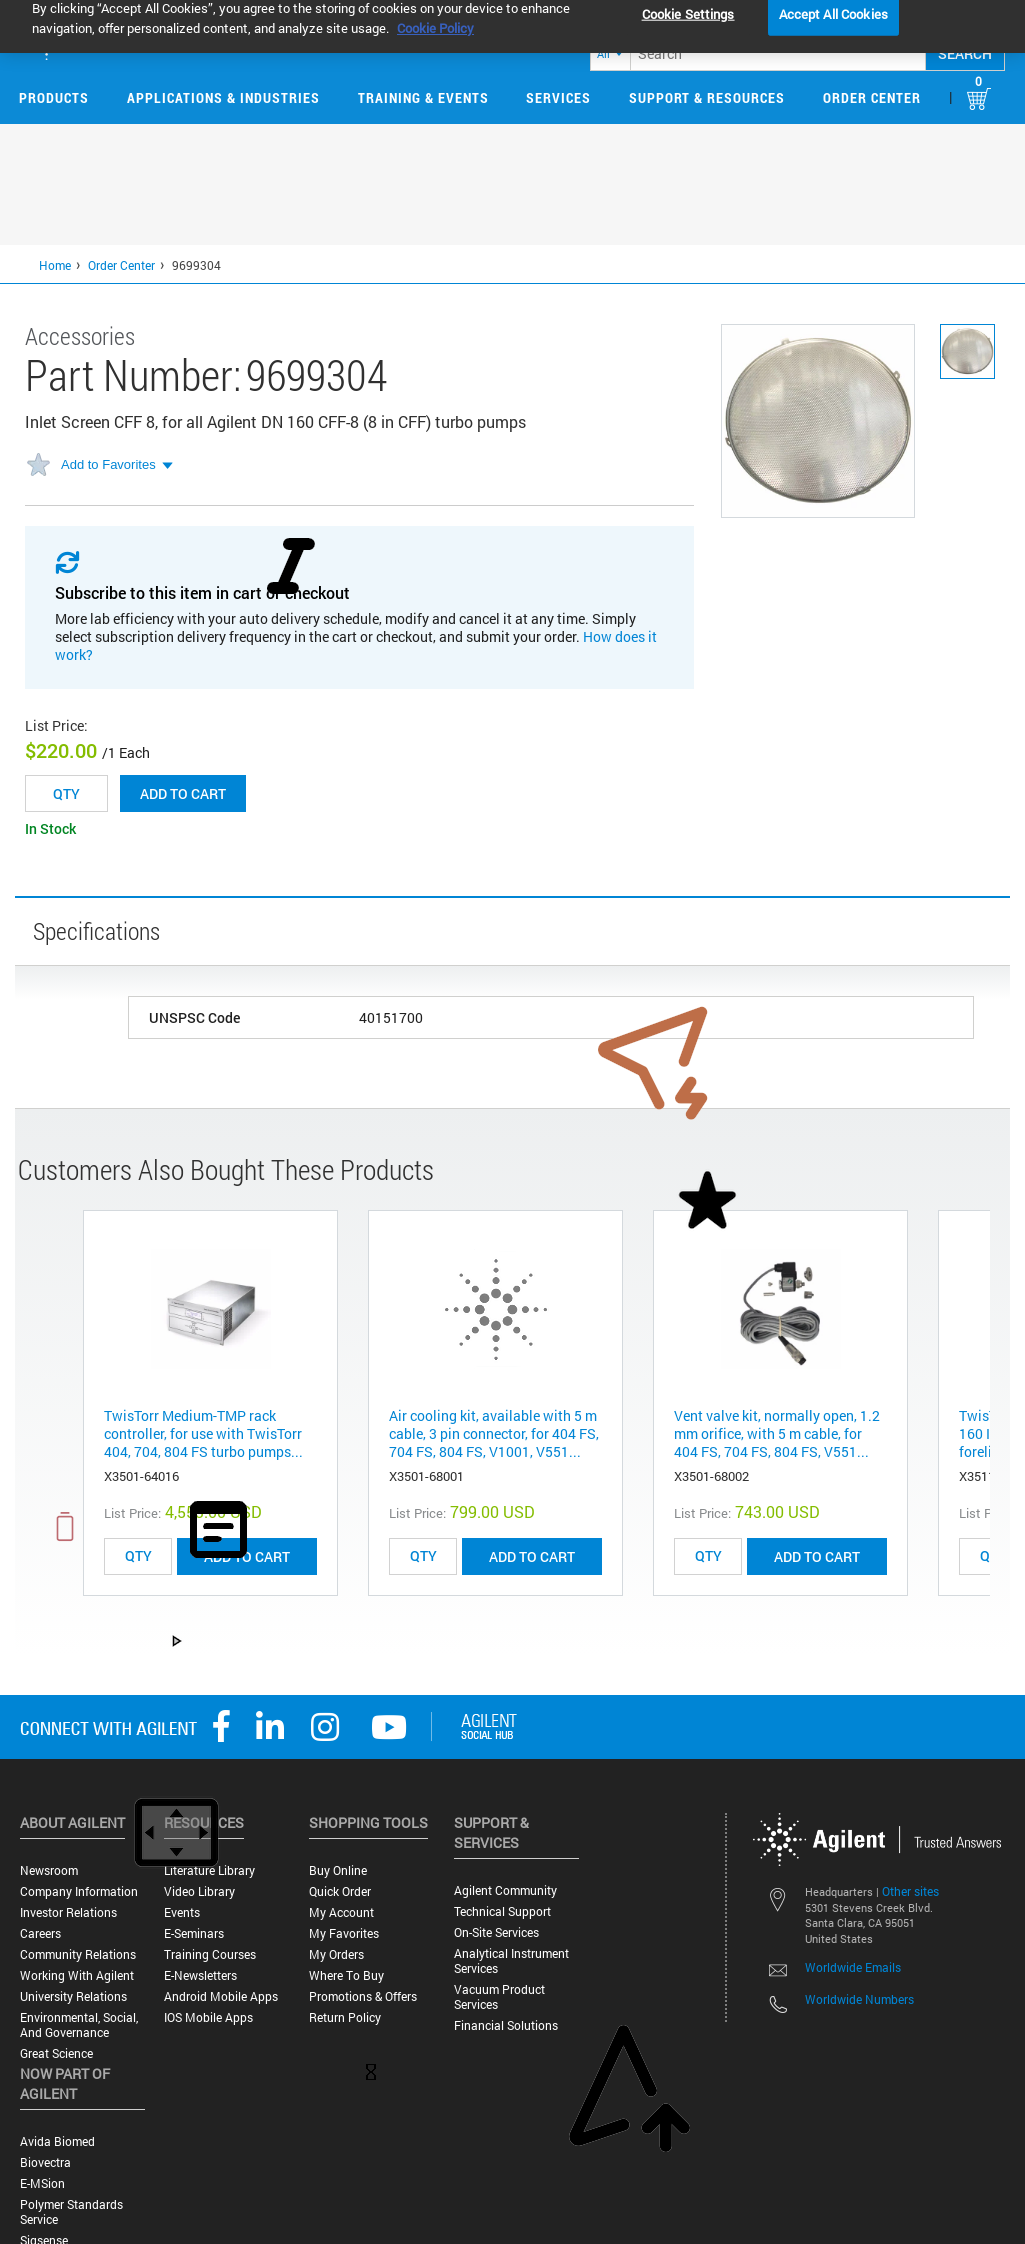  What do you see at coordinates (291, 570) in the screenshot?
I see `apply italic formatting to selected text` at bounding box center [291, 570].